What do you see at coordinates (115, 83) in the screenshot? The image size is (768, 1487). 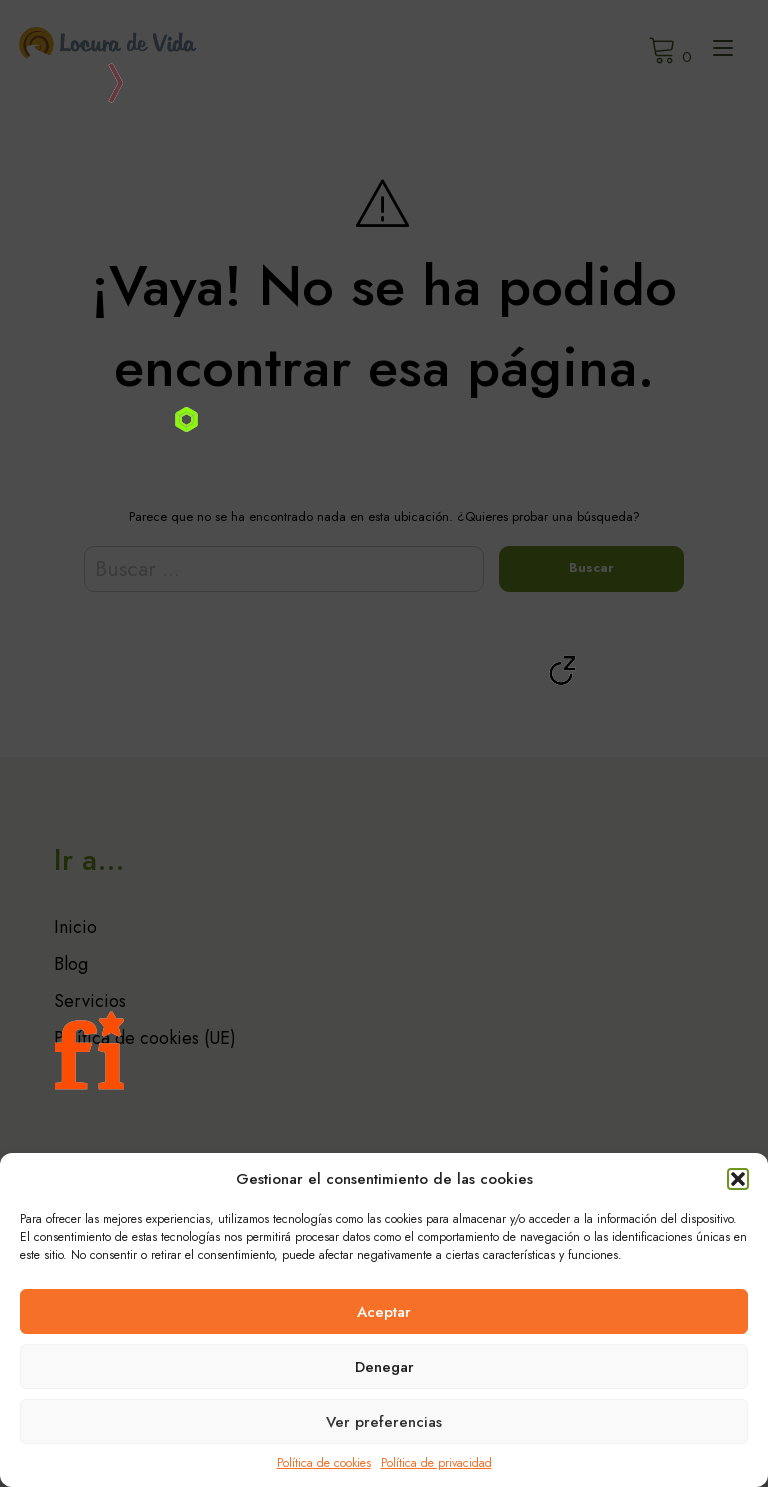 I see `navigate to the next item or page` at bounding box center [115, 83].